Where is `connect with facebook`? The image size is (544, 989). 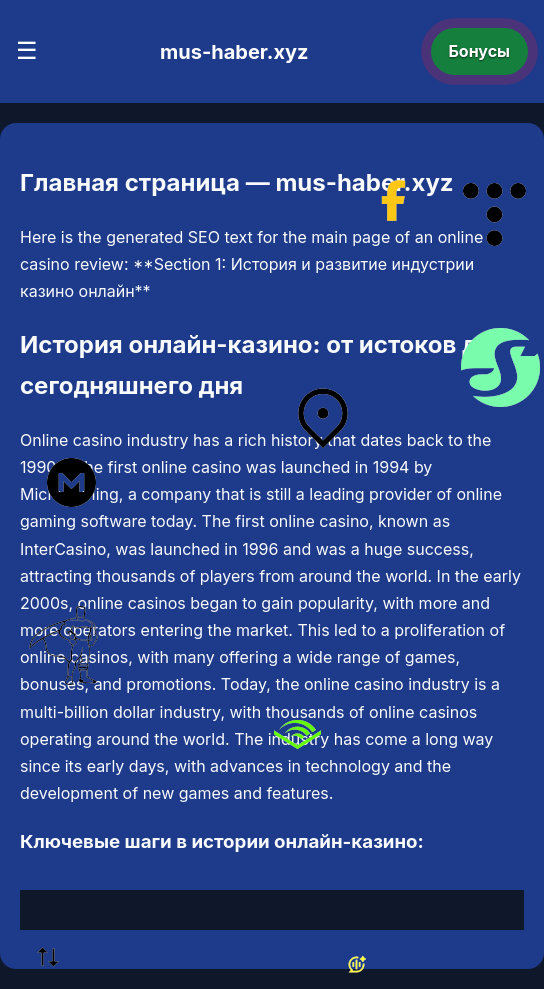 connect with facebook is located at coordinates (393, 200).